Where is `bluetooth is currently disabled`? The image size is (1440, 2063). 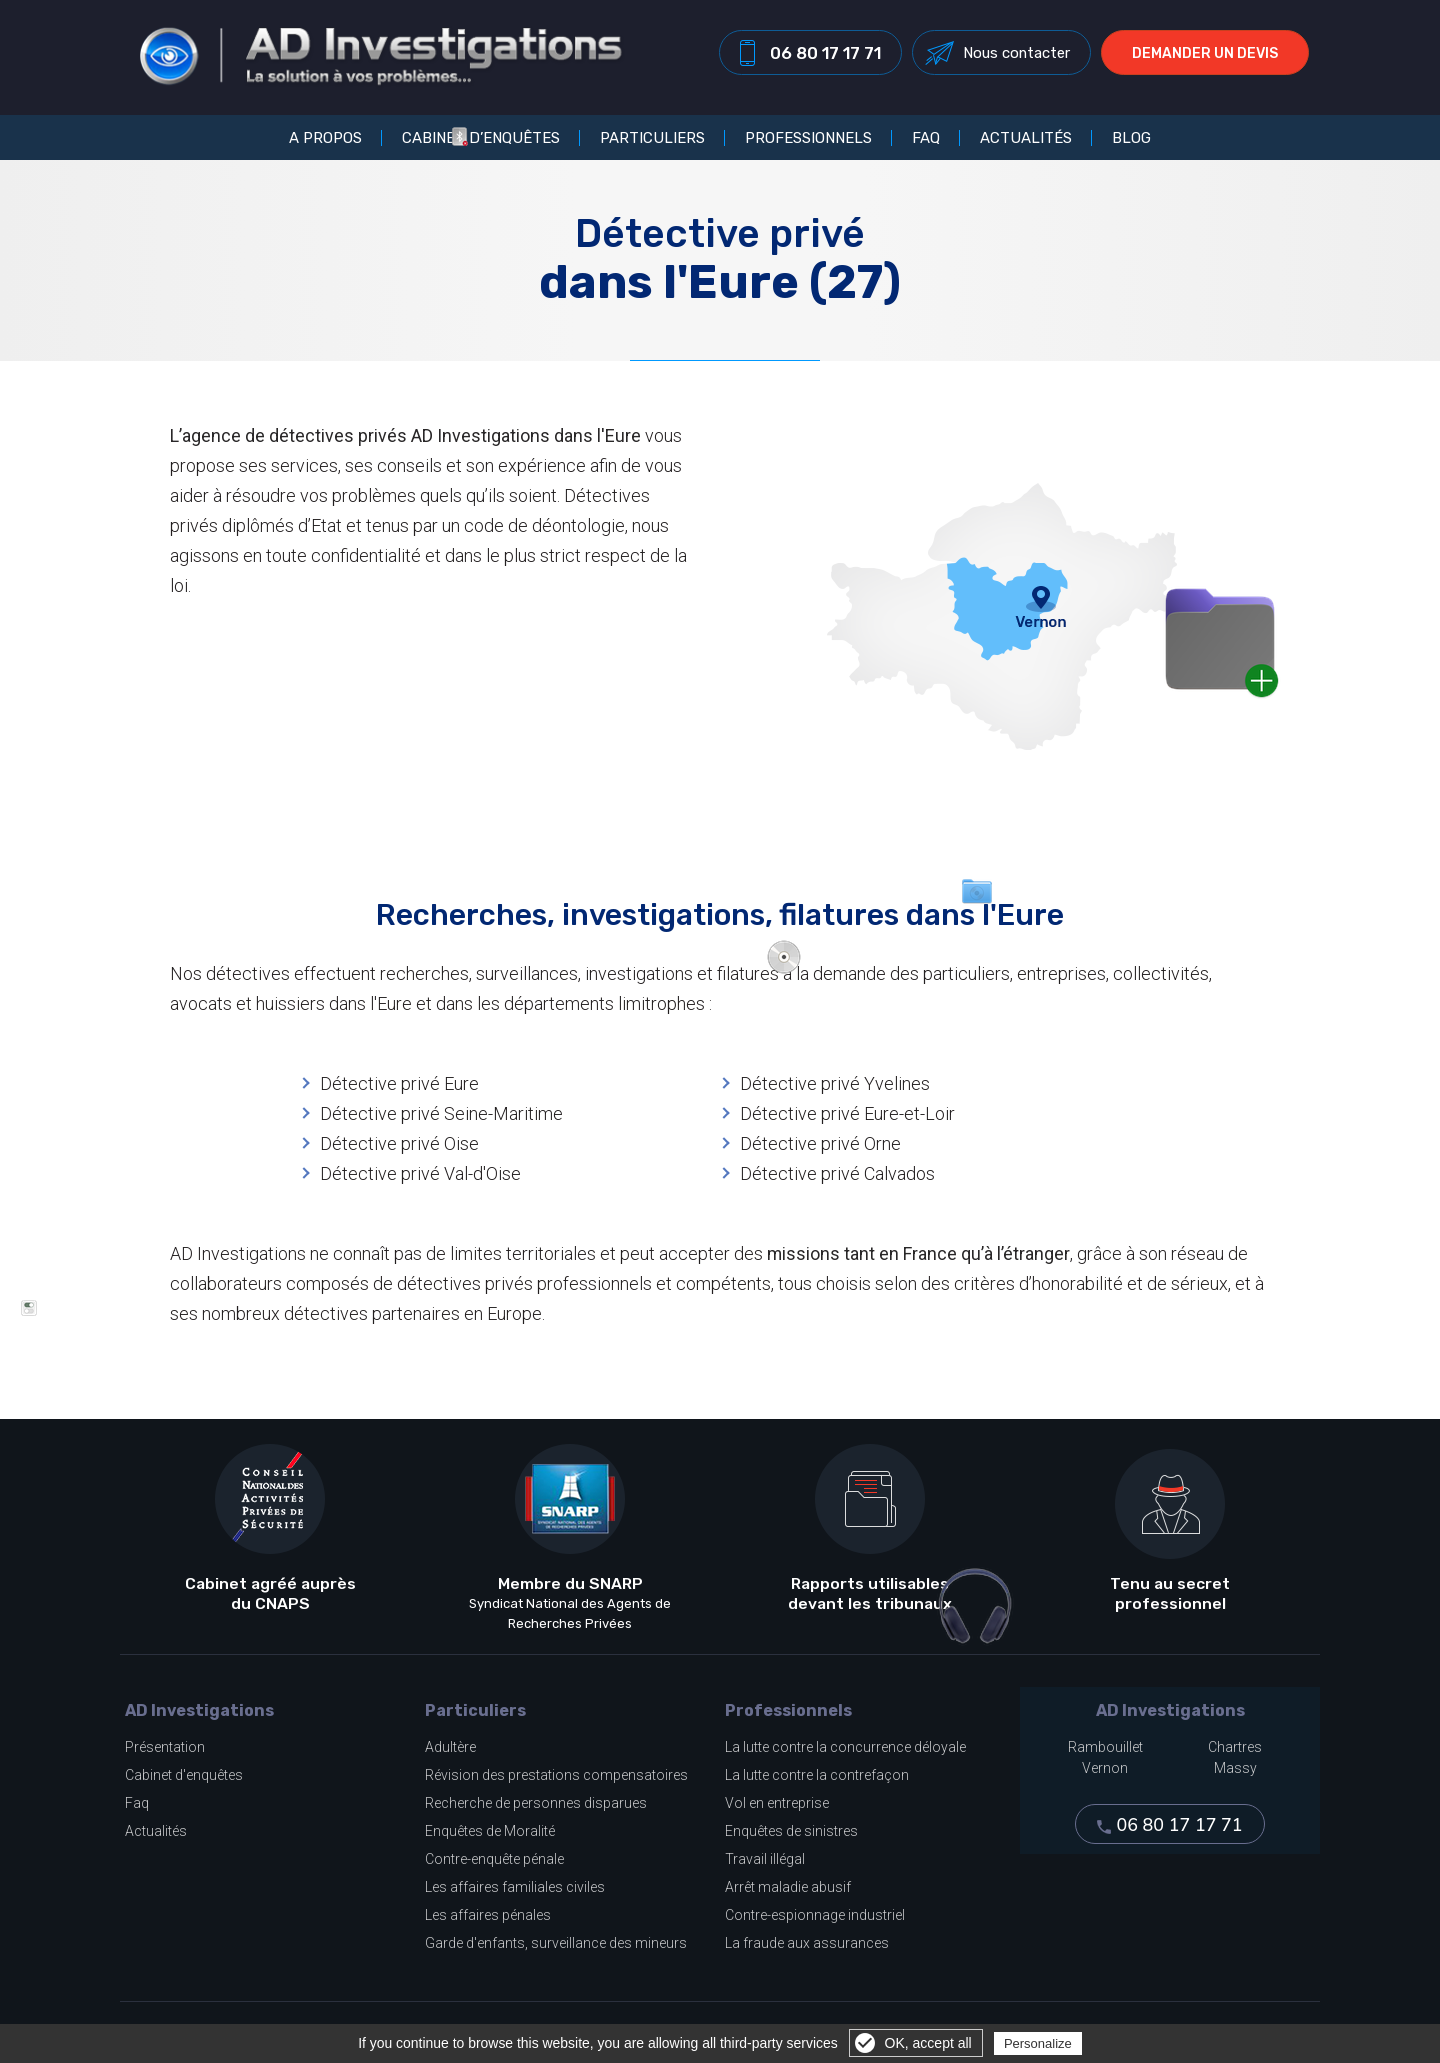
bluetooth is currently disabled is located at coordinates (459, 136).